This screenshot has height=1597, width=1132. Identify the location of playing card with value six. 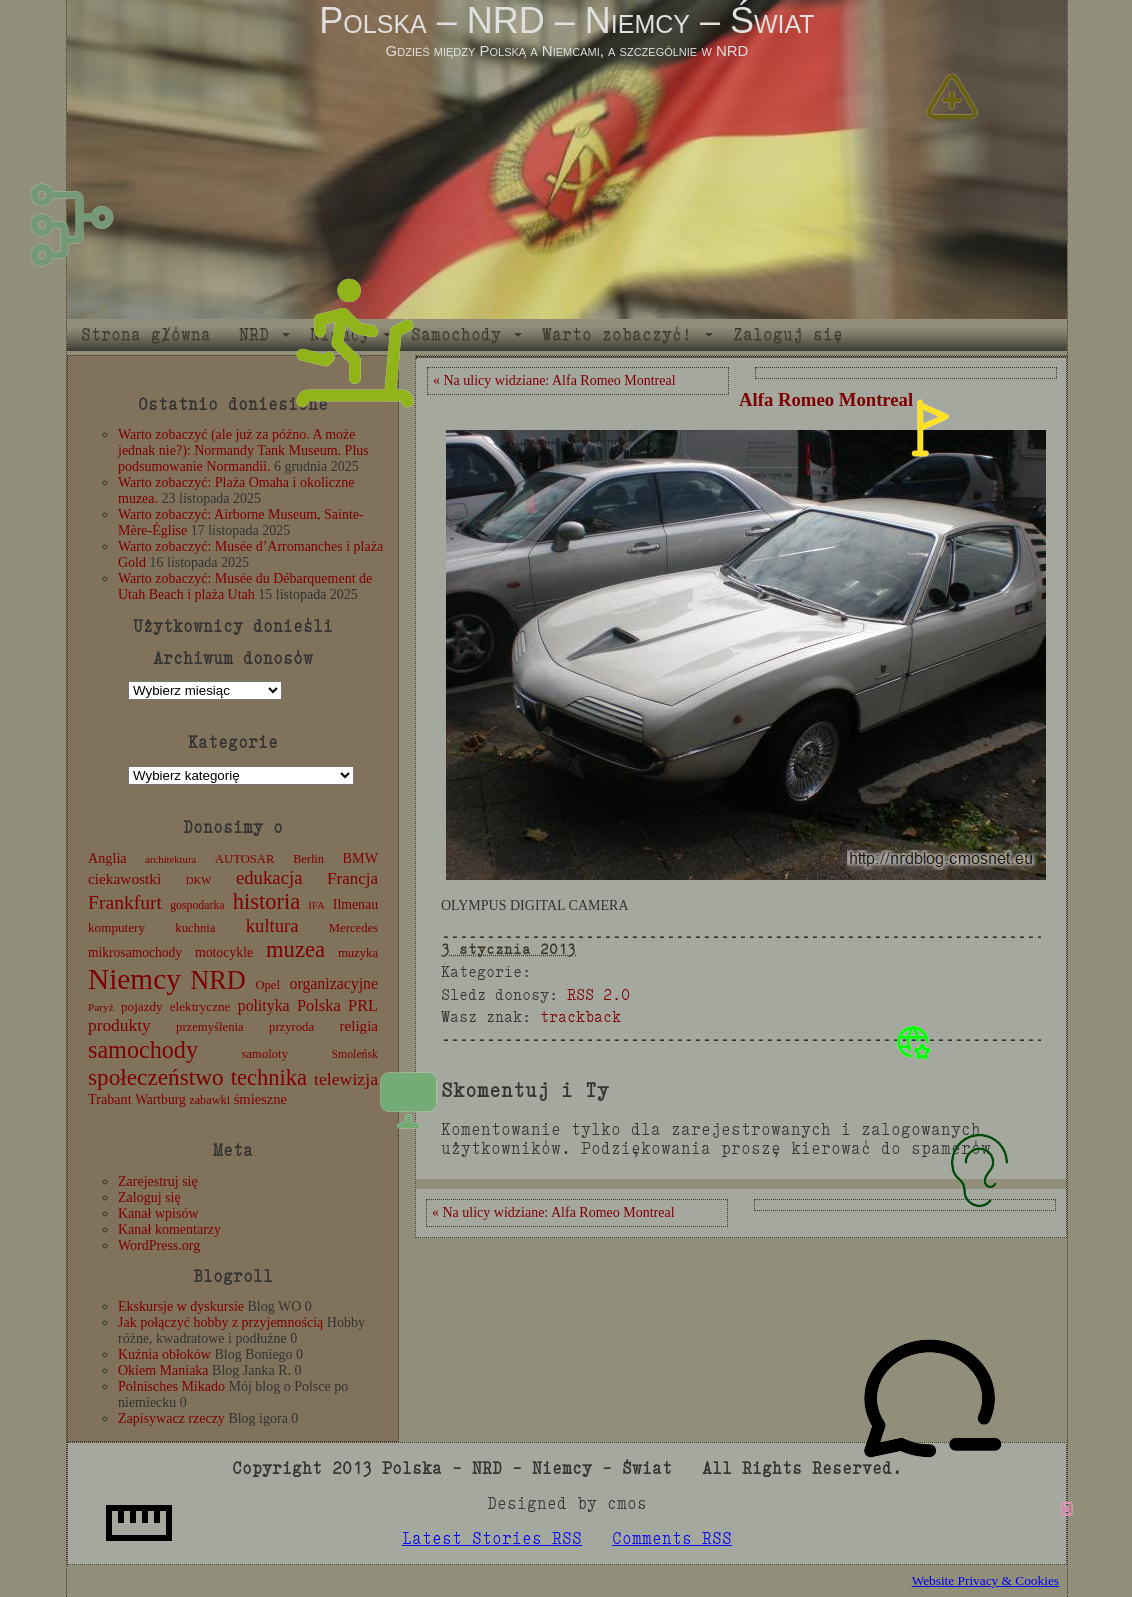
(1067, 1509).